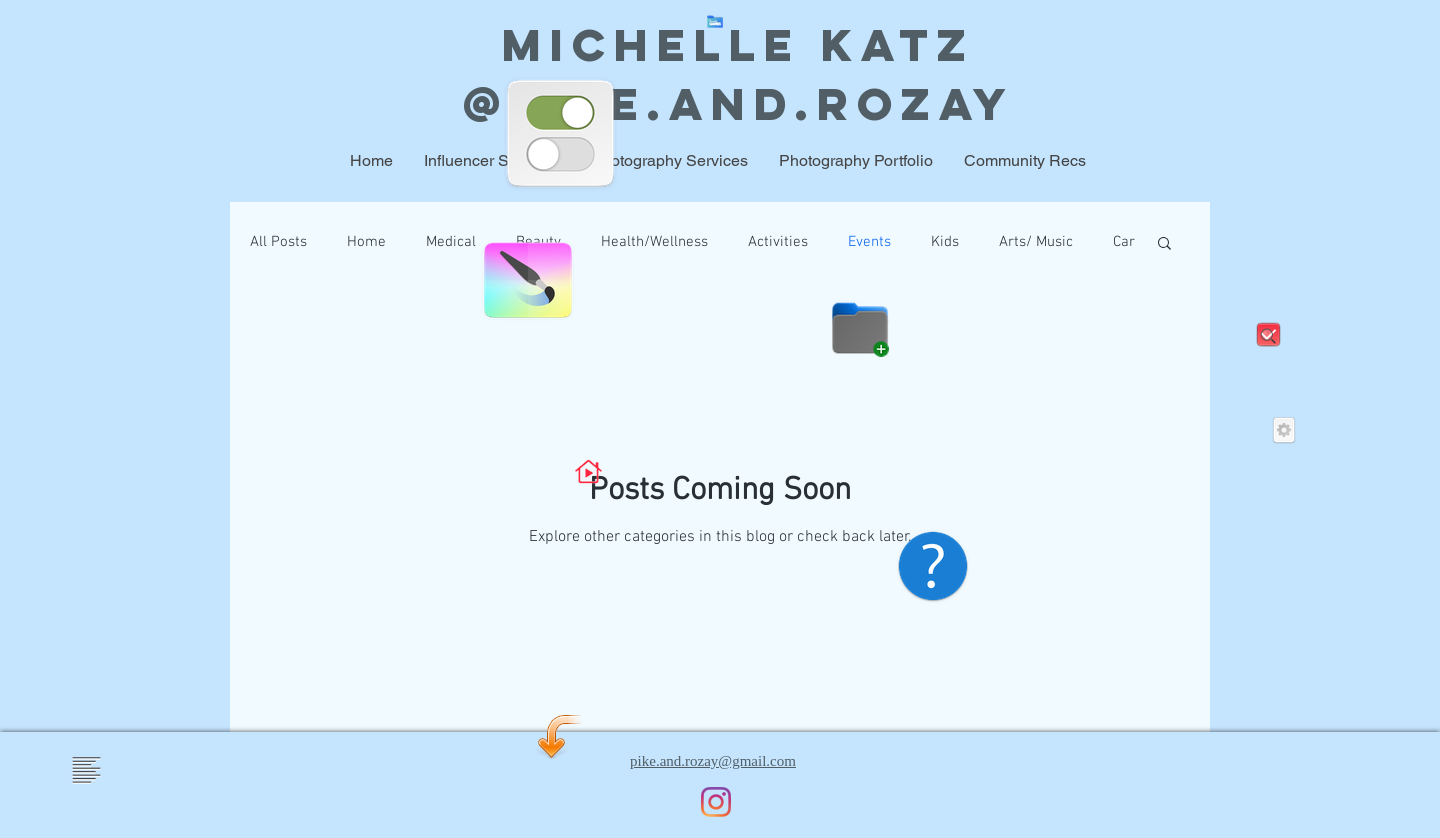 Image resolution: width=1440 pixels, height=838 pixels. What do you see at coordinates (715, 22) in the screenshot?
I see `open humble games folder` at bounding box center [715, 22].